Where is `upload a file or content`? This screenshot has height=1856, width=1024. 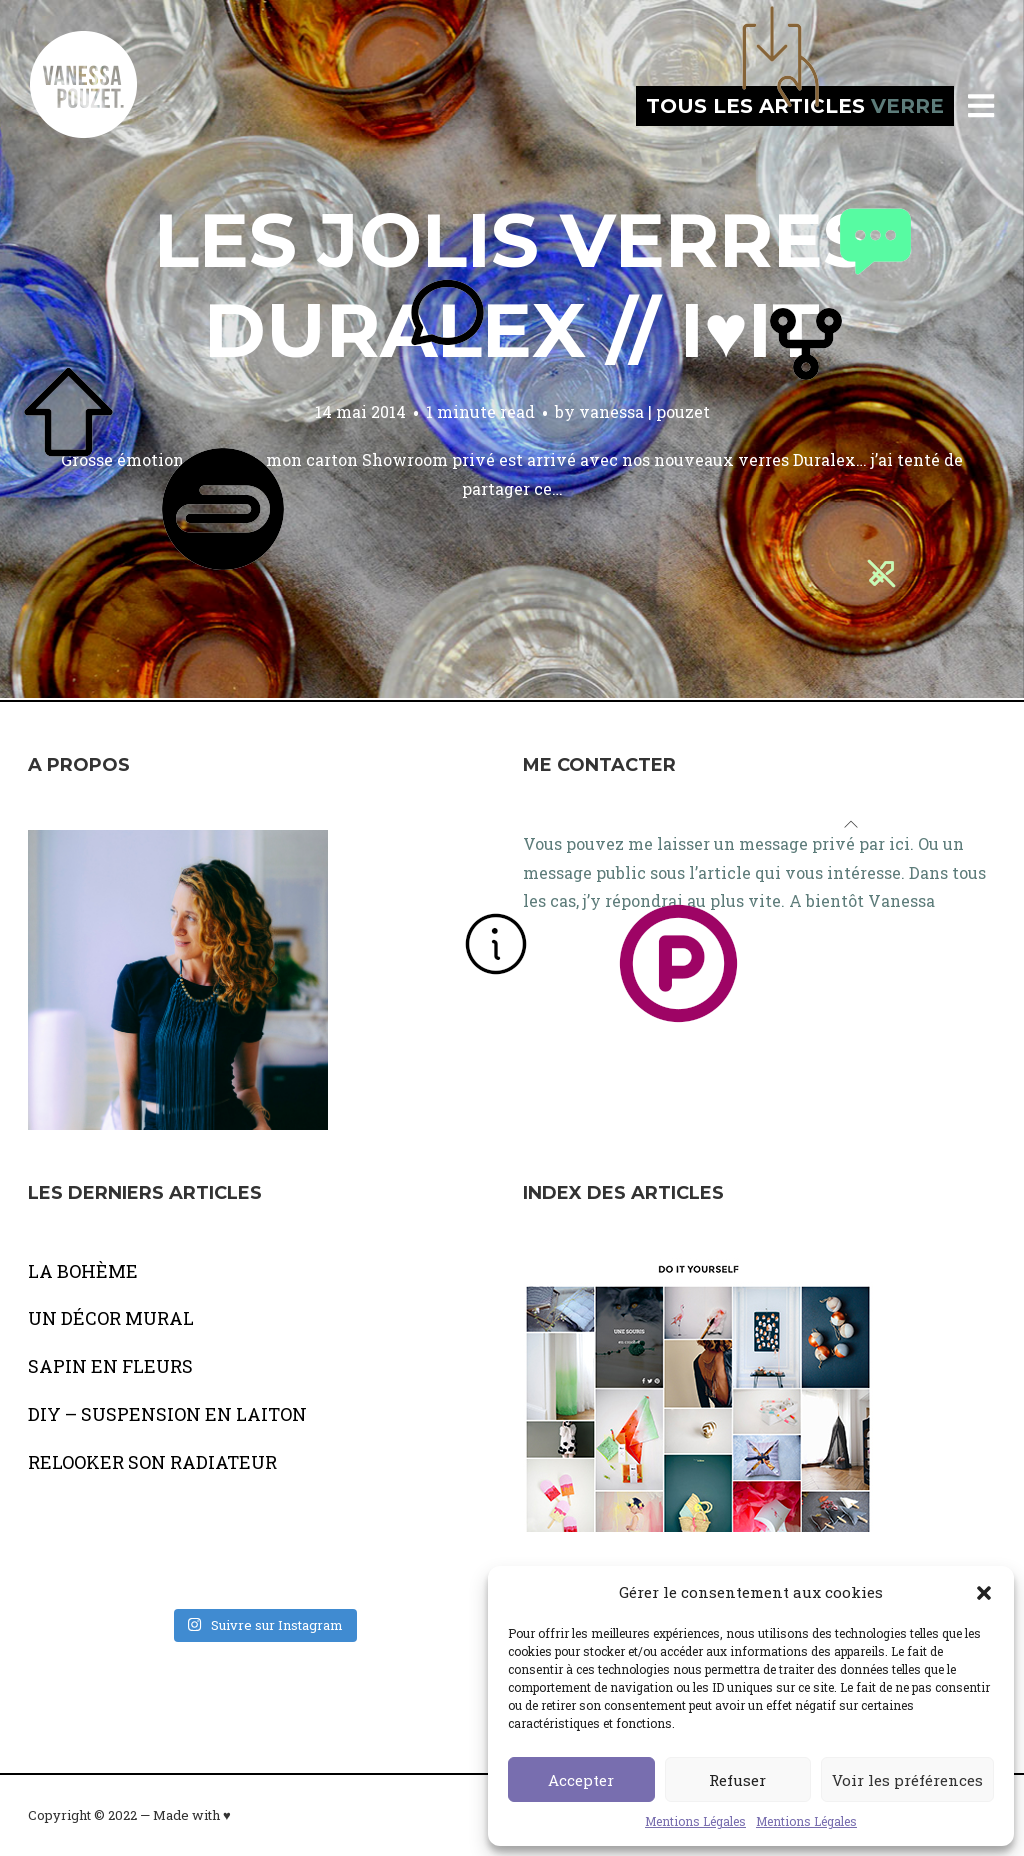
upload a file or content is located at coordinates (68, 415).